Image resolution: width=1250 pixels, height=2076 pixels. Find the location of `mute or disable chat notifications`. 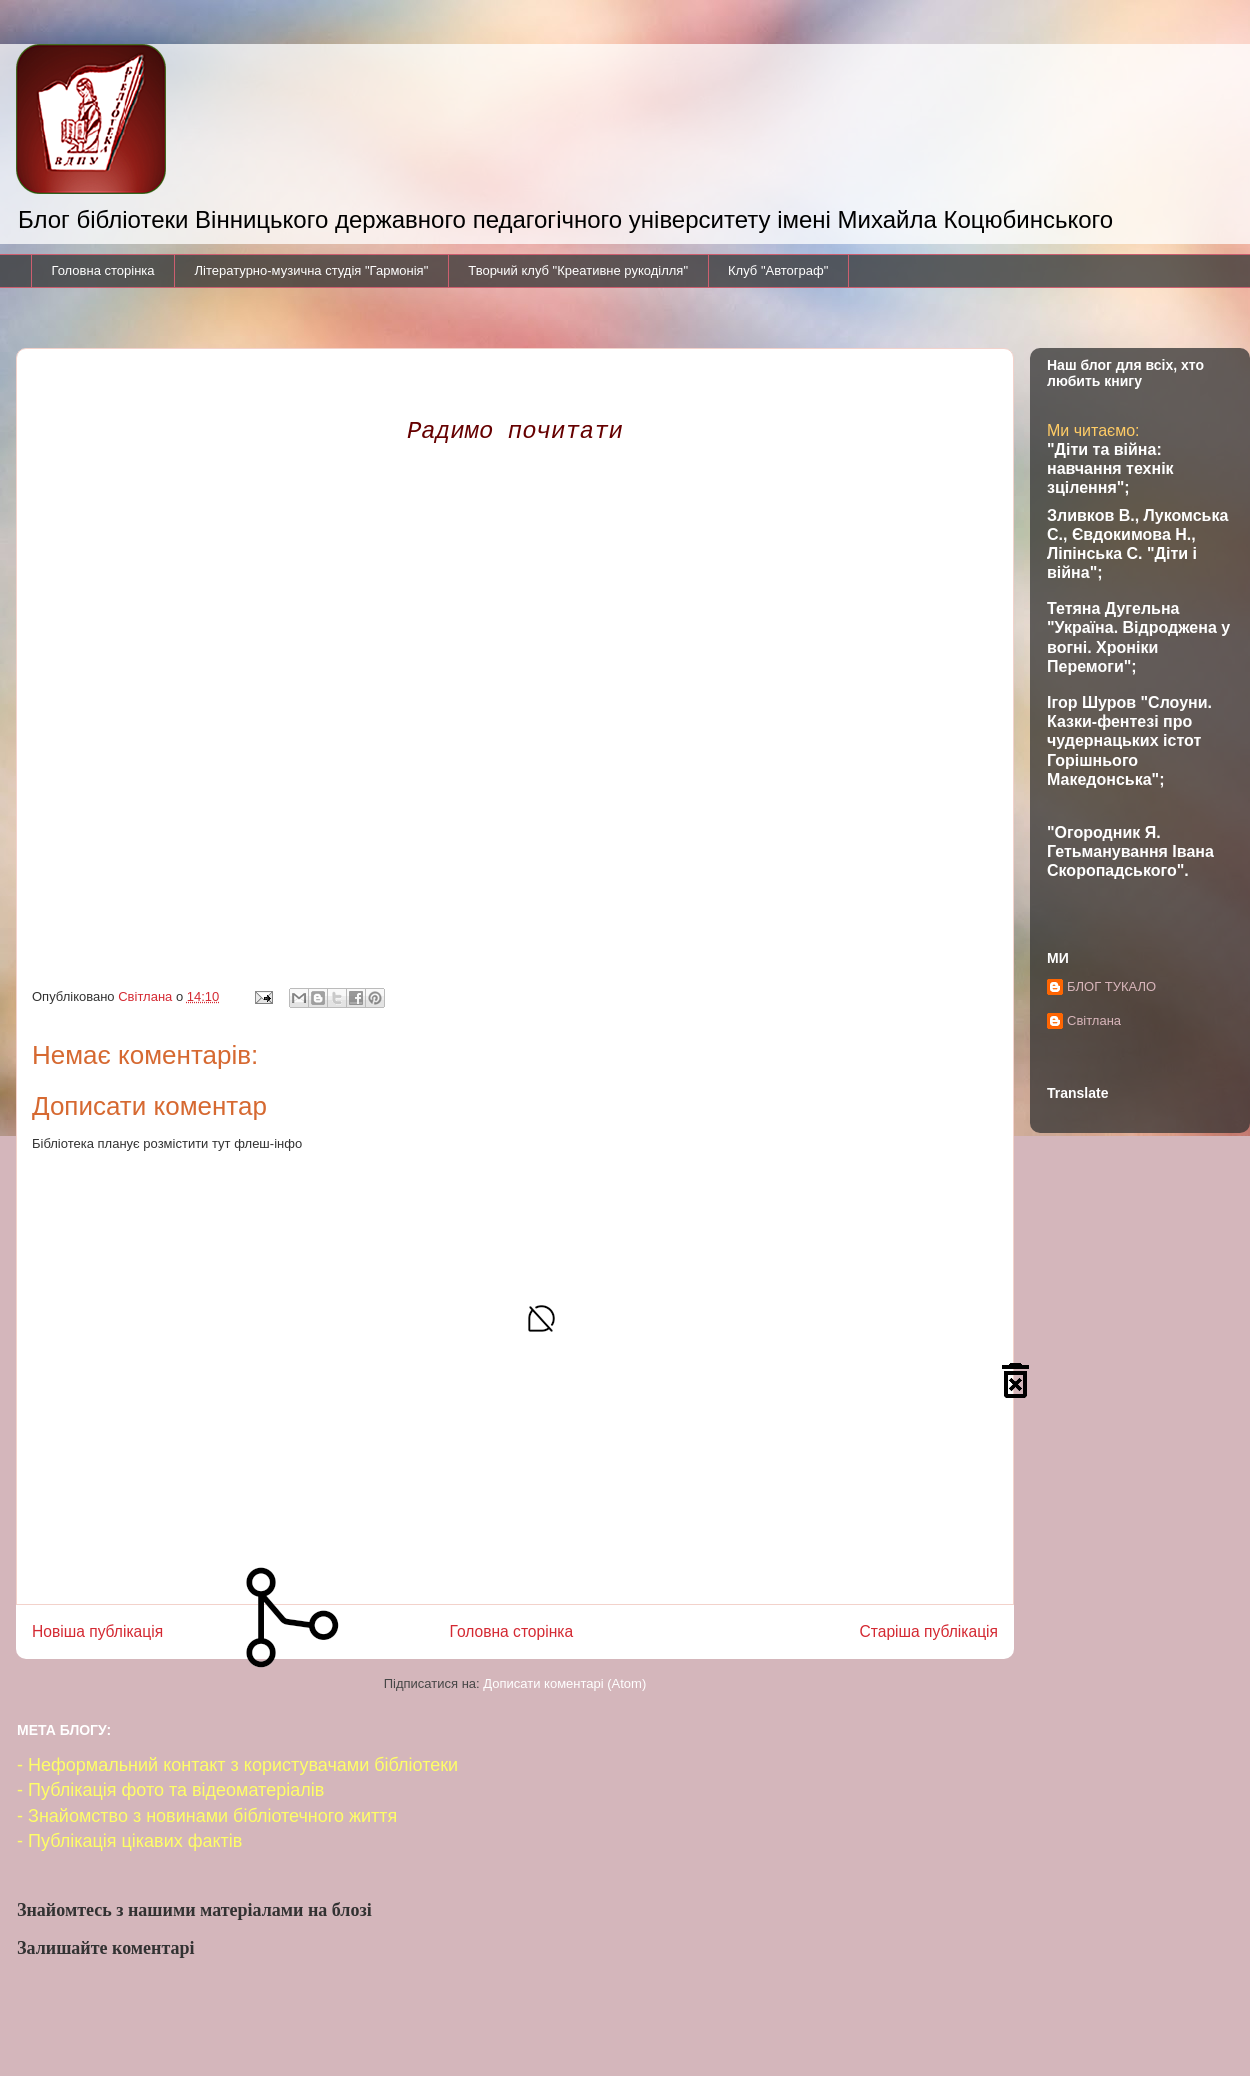

mute or disable chat notifications is located at coordinates (541, 1319).